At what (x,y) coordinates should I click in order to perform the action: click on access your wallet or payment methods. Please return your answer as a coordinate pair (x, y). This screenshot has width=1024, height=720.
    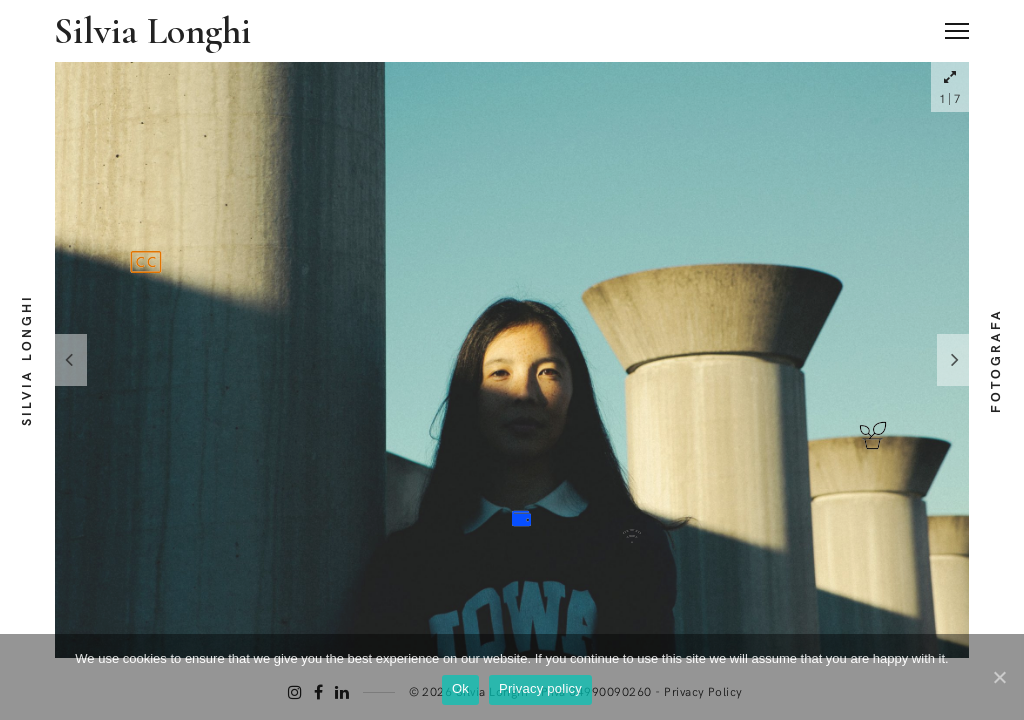
    Looking at the image, I should click on (521, 518).